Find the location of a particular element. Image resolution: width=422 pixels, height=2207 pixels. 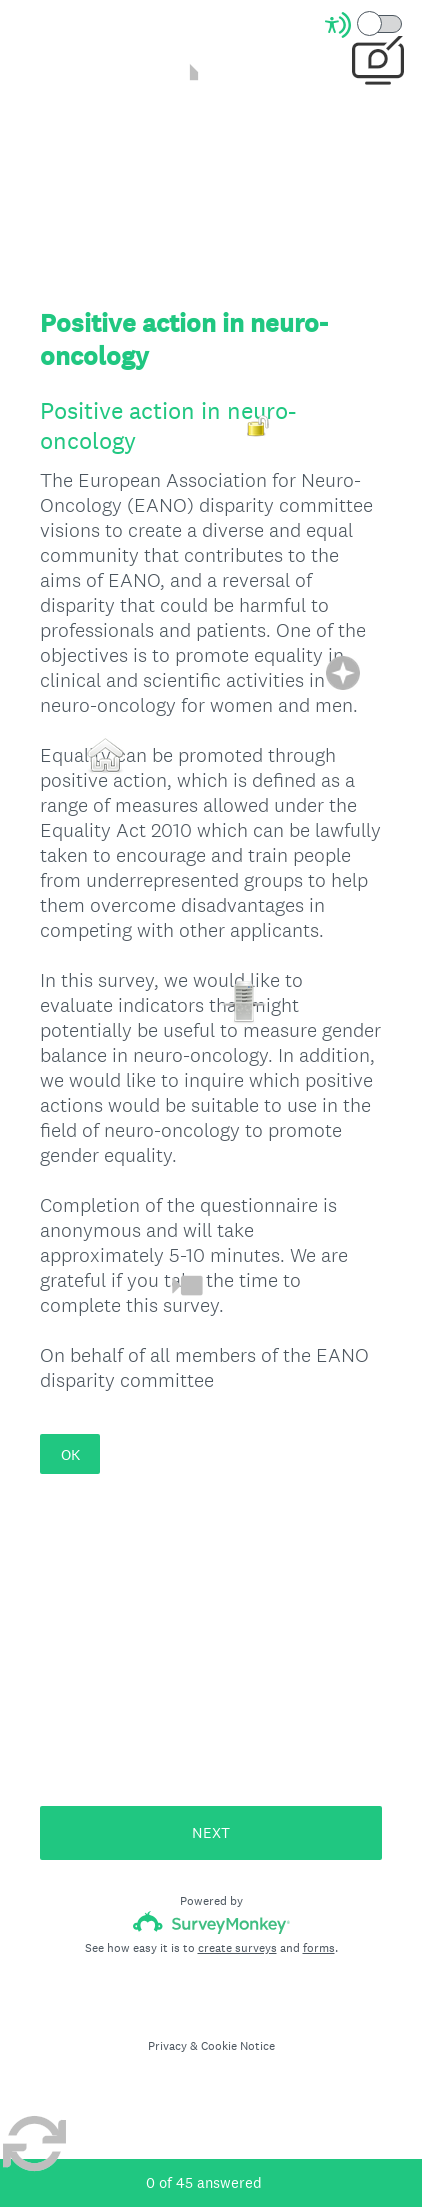

remove trusted status from a bluetooth device is located at coordinates (343, 673).